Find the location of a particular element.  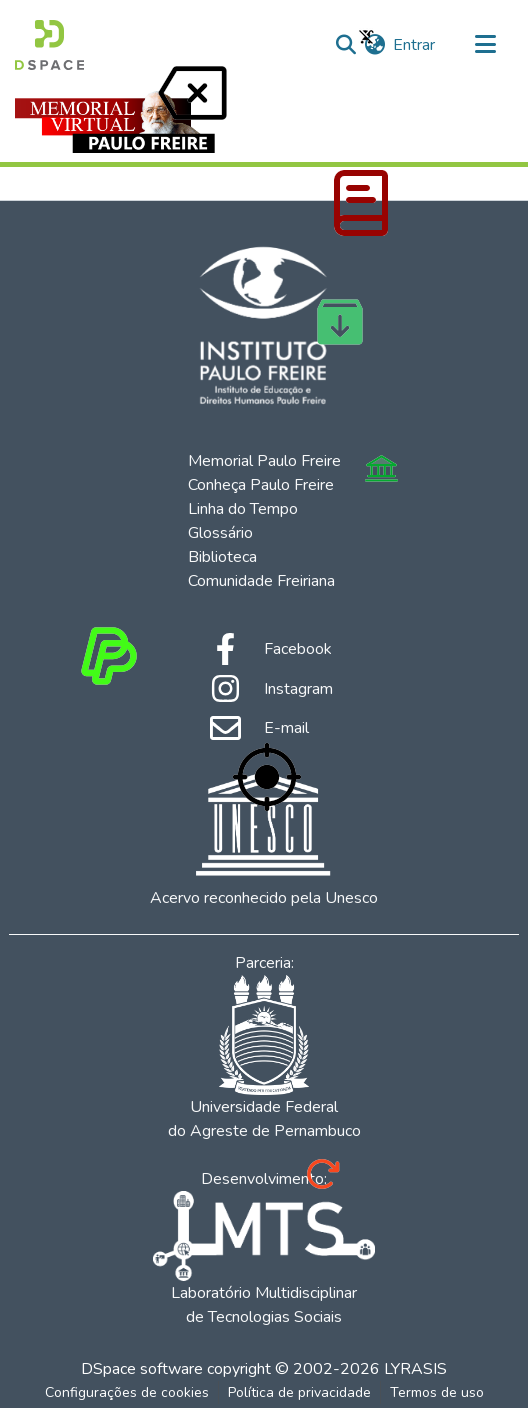

access banking or financial services is located at coordinates (381, 469).